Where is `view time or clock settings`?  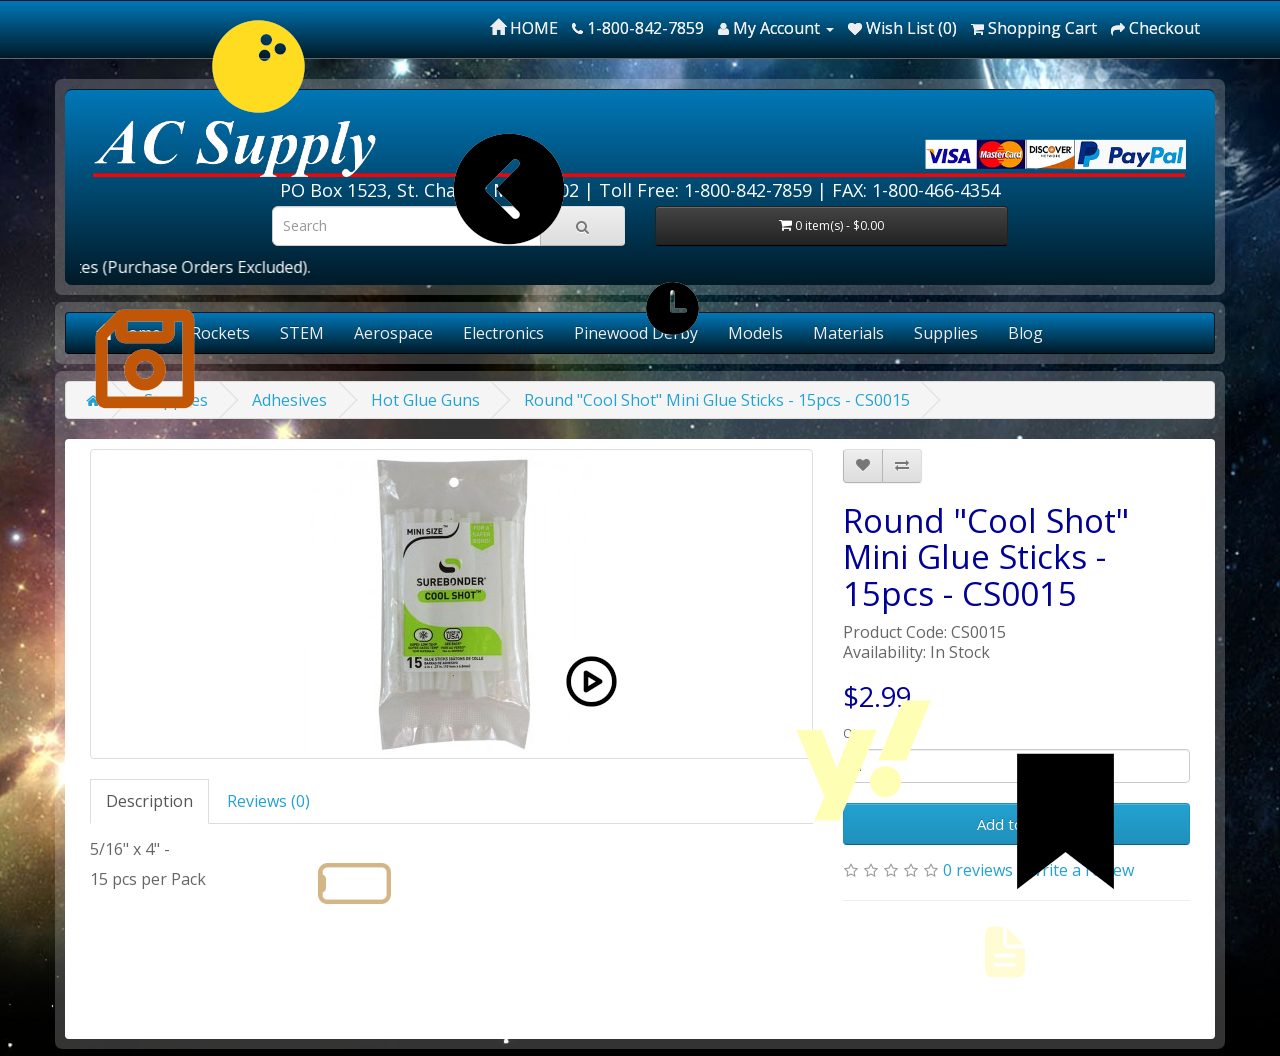
view time or clock settings is located at coordinates (672, 308).